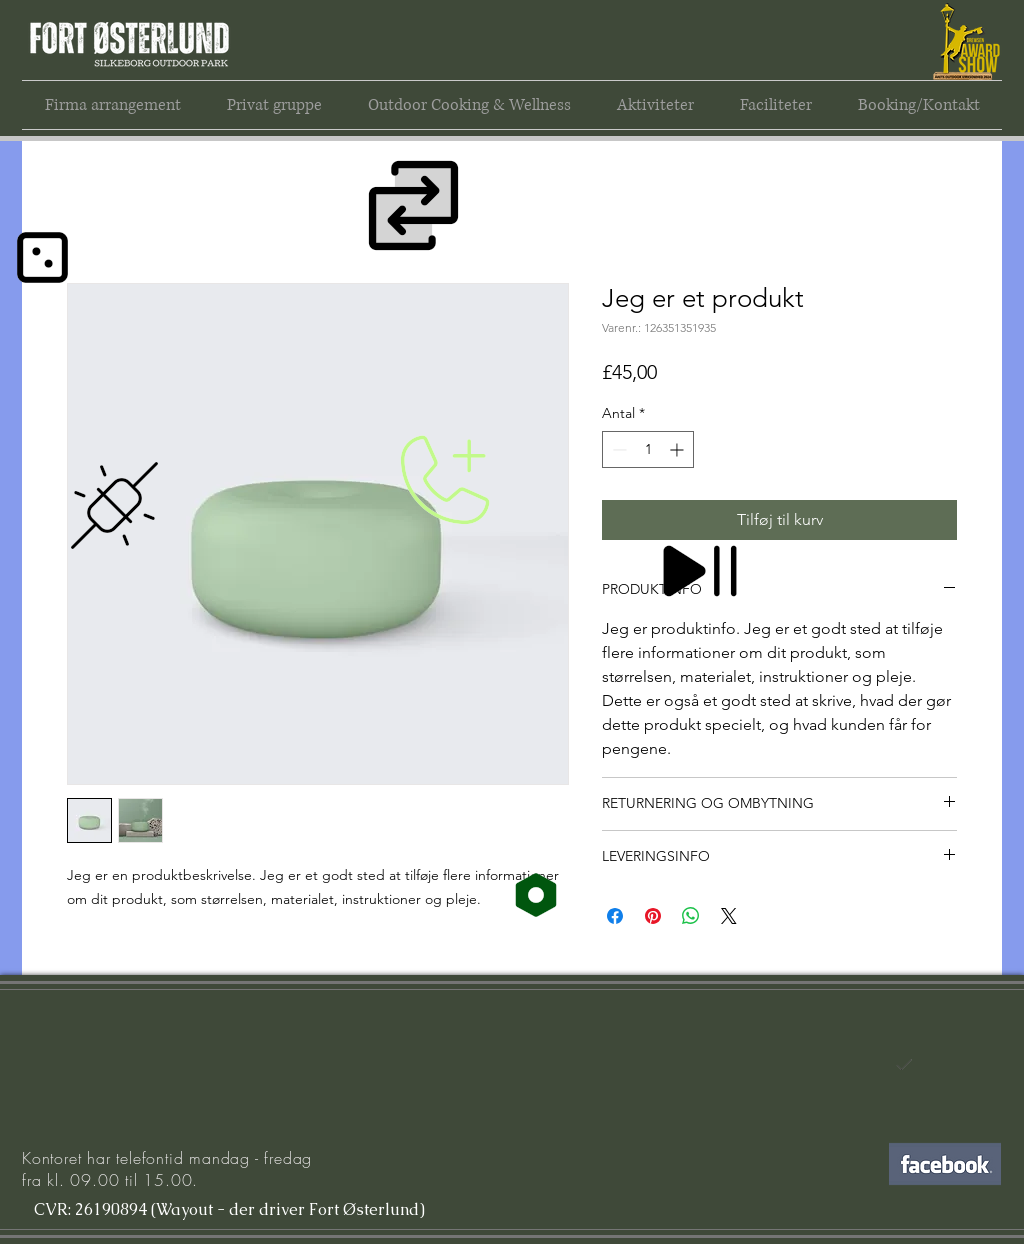 The image size is (1024, 1244). What do you see at coordinates (904, 1064) in the screenshot?
I see `confirm or submit an action` at bounding box center [904, 1064].